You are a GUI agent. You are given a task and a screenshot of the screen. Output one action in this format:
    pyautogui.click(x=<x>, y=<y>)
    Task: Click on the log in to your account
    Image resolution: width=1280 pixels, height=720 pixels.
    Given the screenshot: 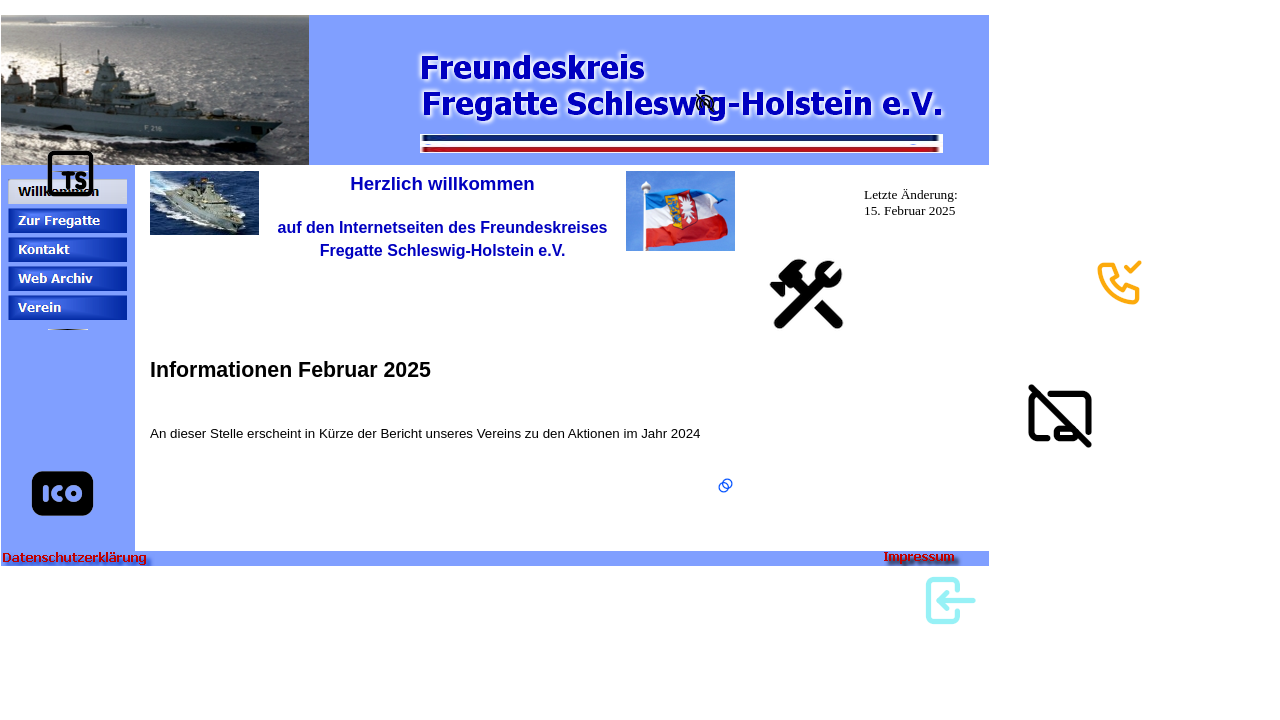 What is the action you would take?
    pyautogui.click(x=949, y=600)
    